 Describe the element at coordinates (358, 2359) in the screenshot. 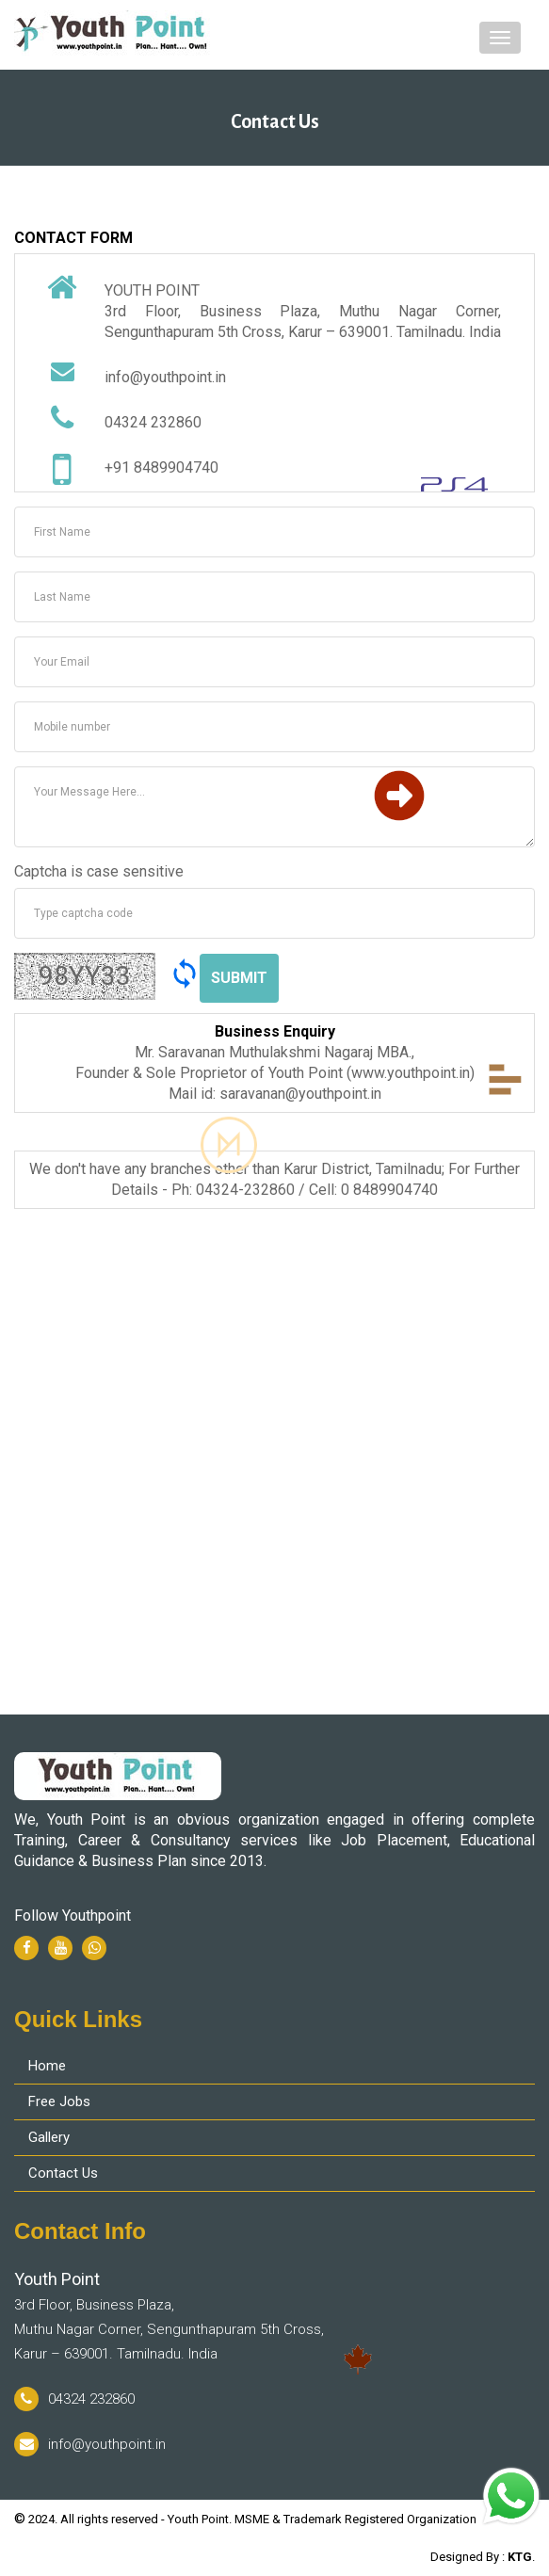

I see `represents Canada or Canadian content` at that location.